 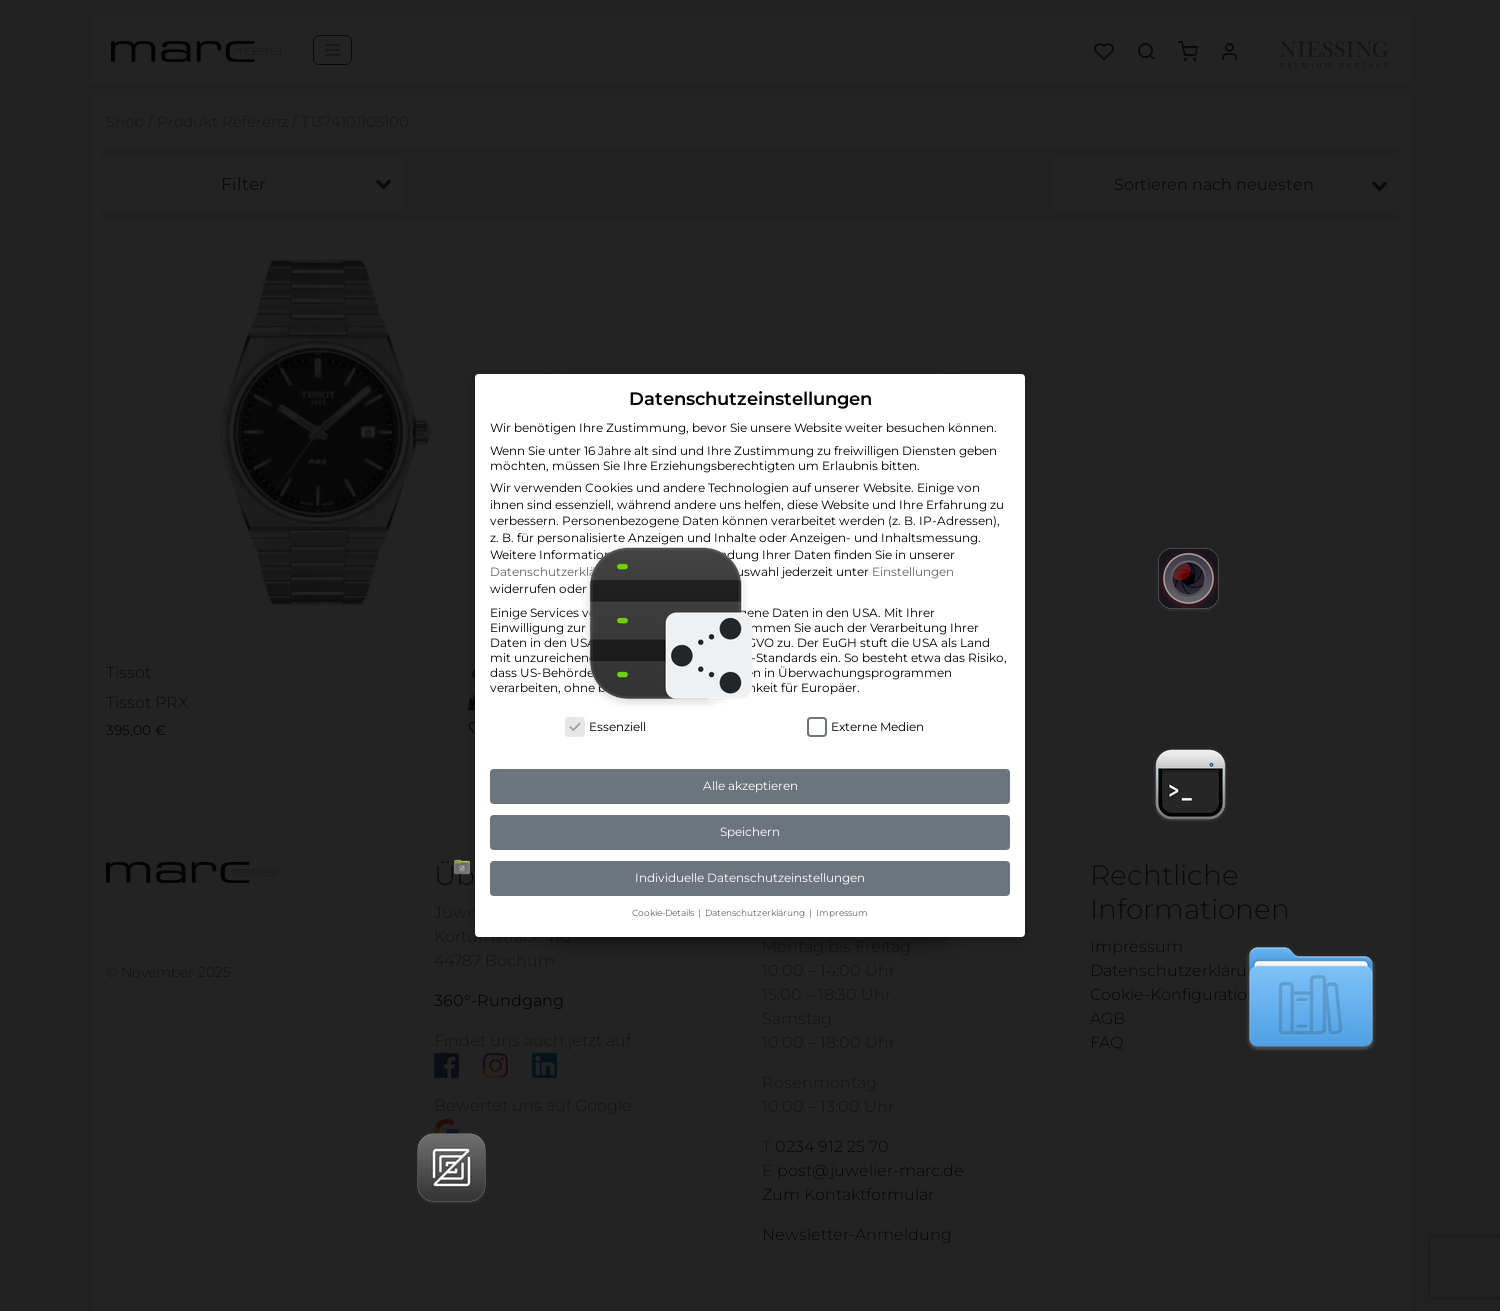 I want to click on open yakuake drop-down terminal, so click(x=1190, y=784).